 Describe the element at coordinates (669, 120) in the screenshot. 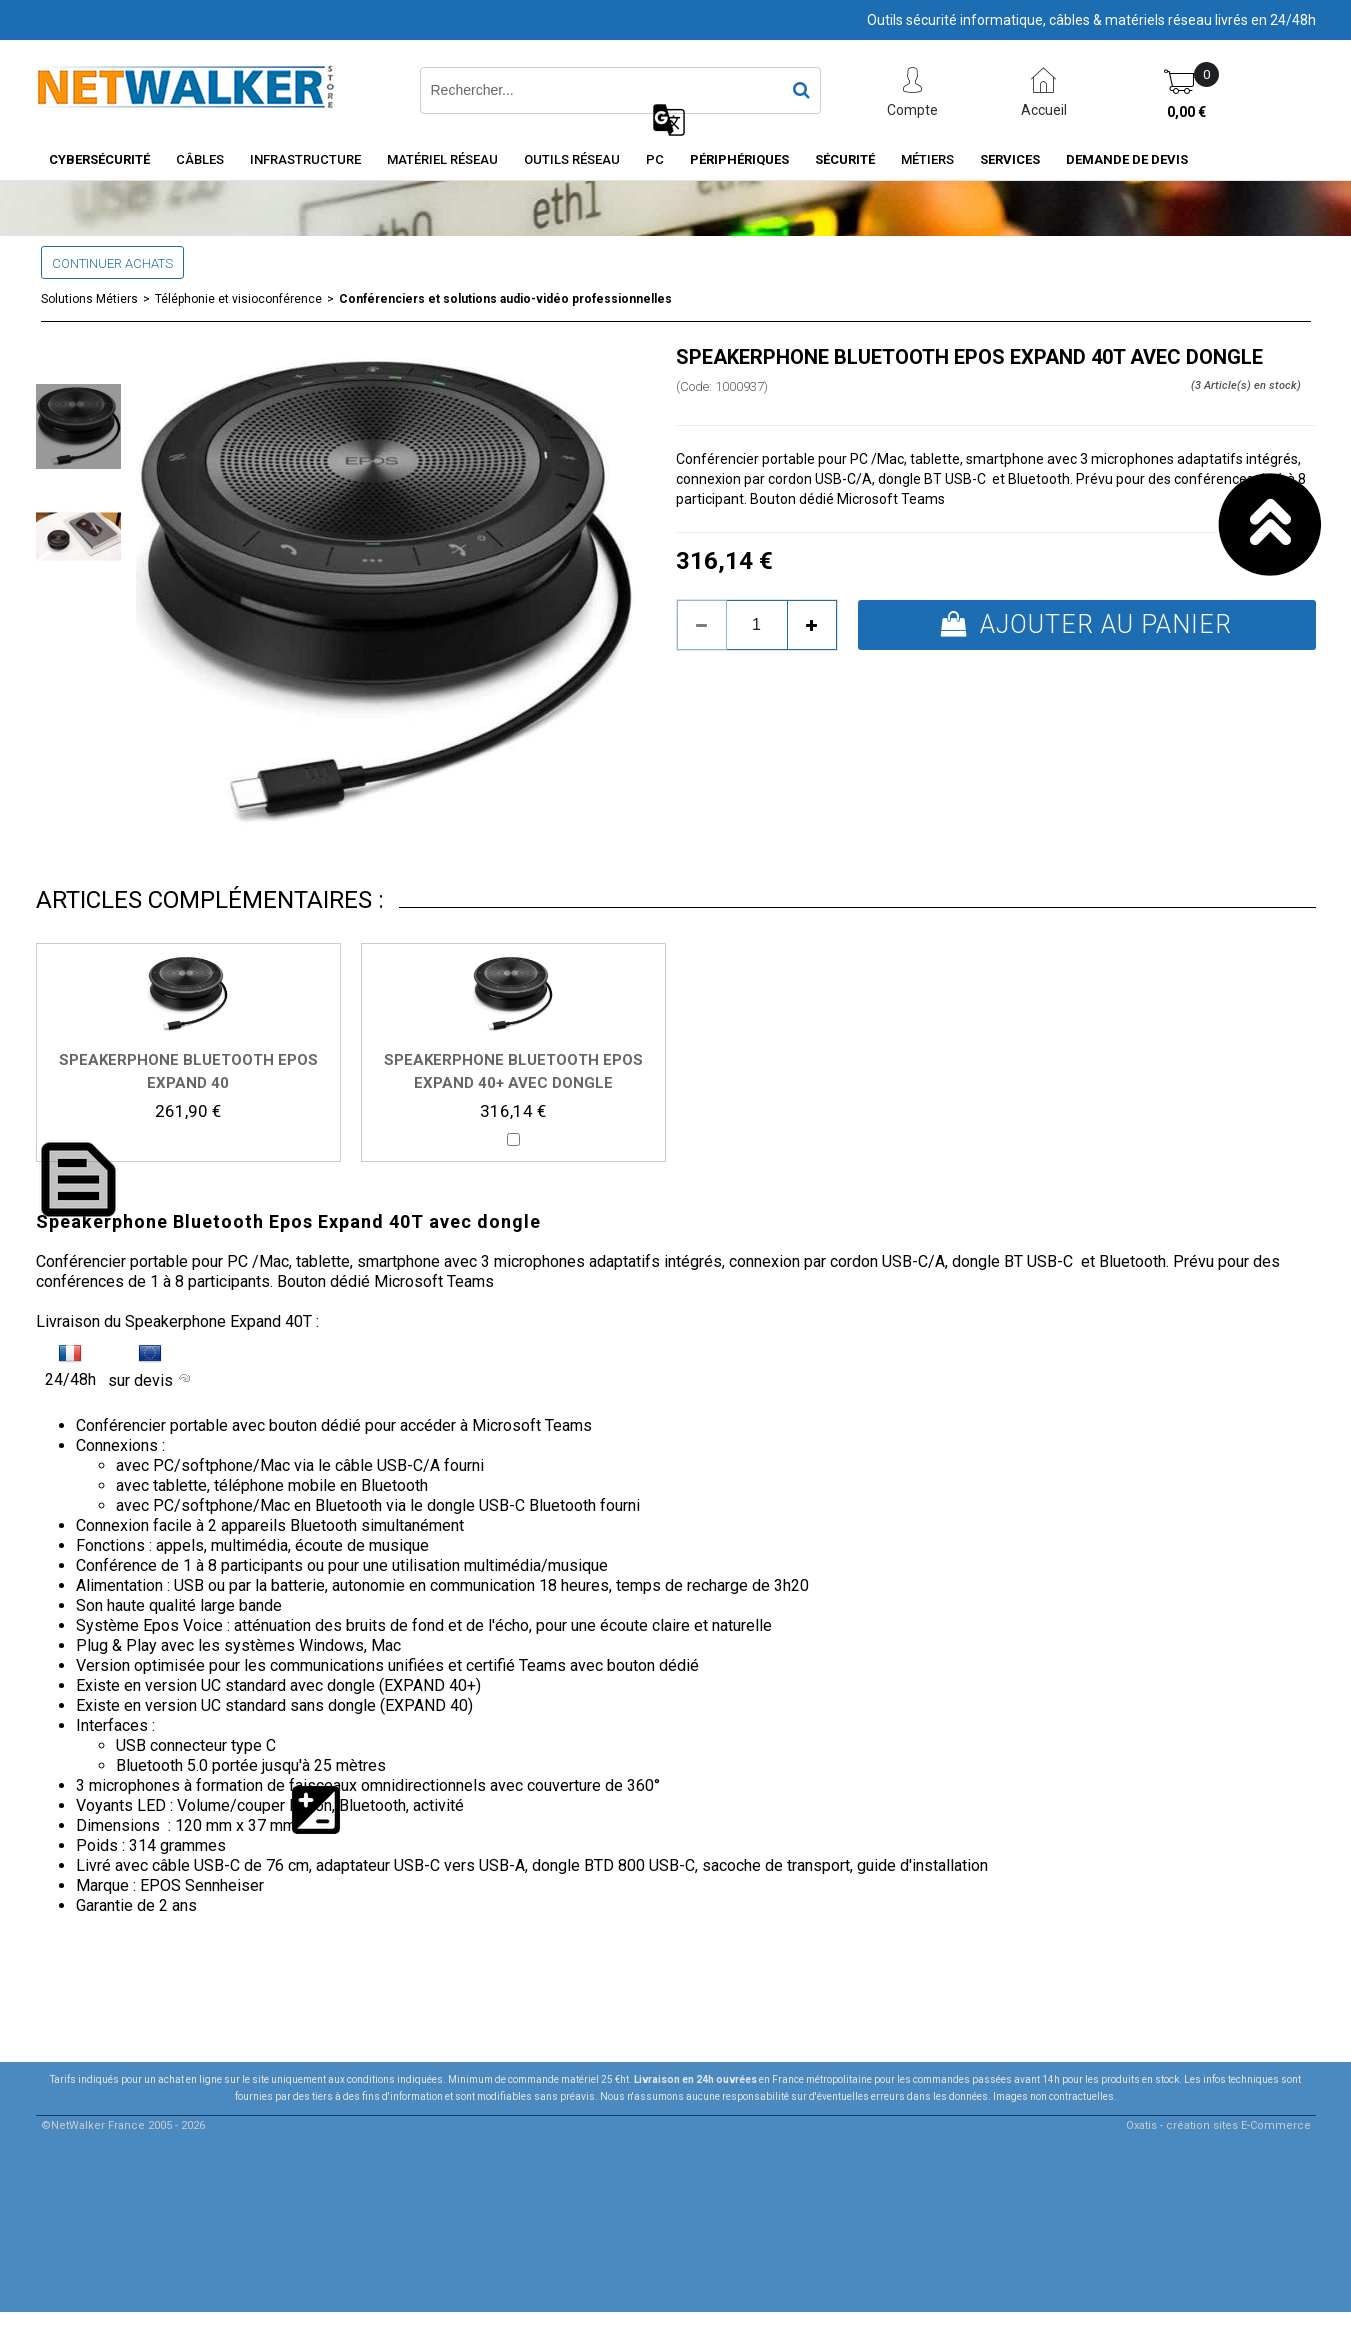

I see `translate text using Google Translate` at that location.